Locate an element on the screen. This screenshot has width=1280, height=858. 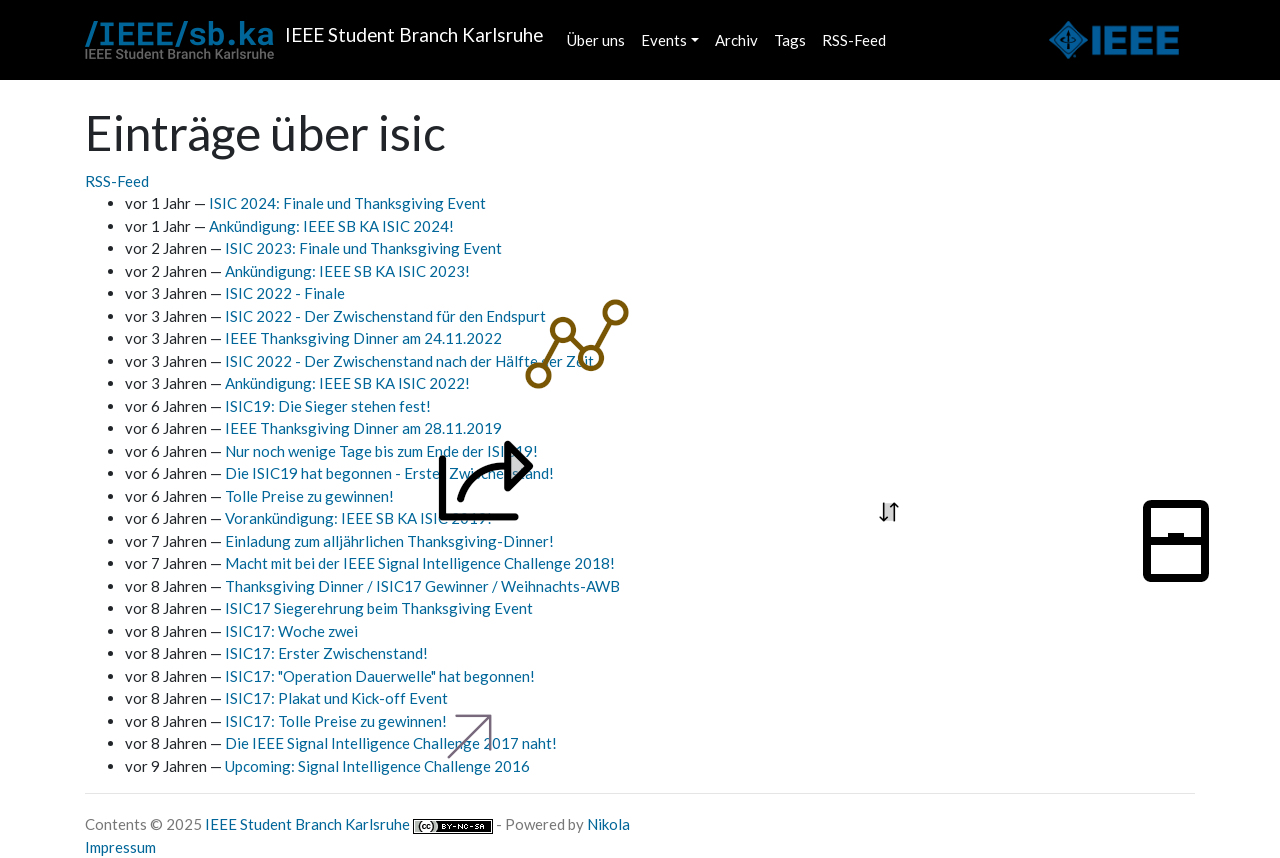
sort items in ascending or descending order is located at coordinates (889, 512).